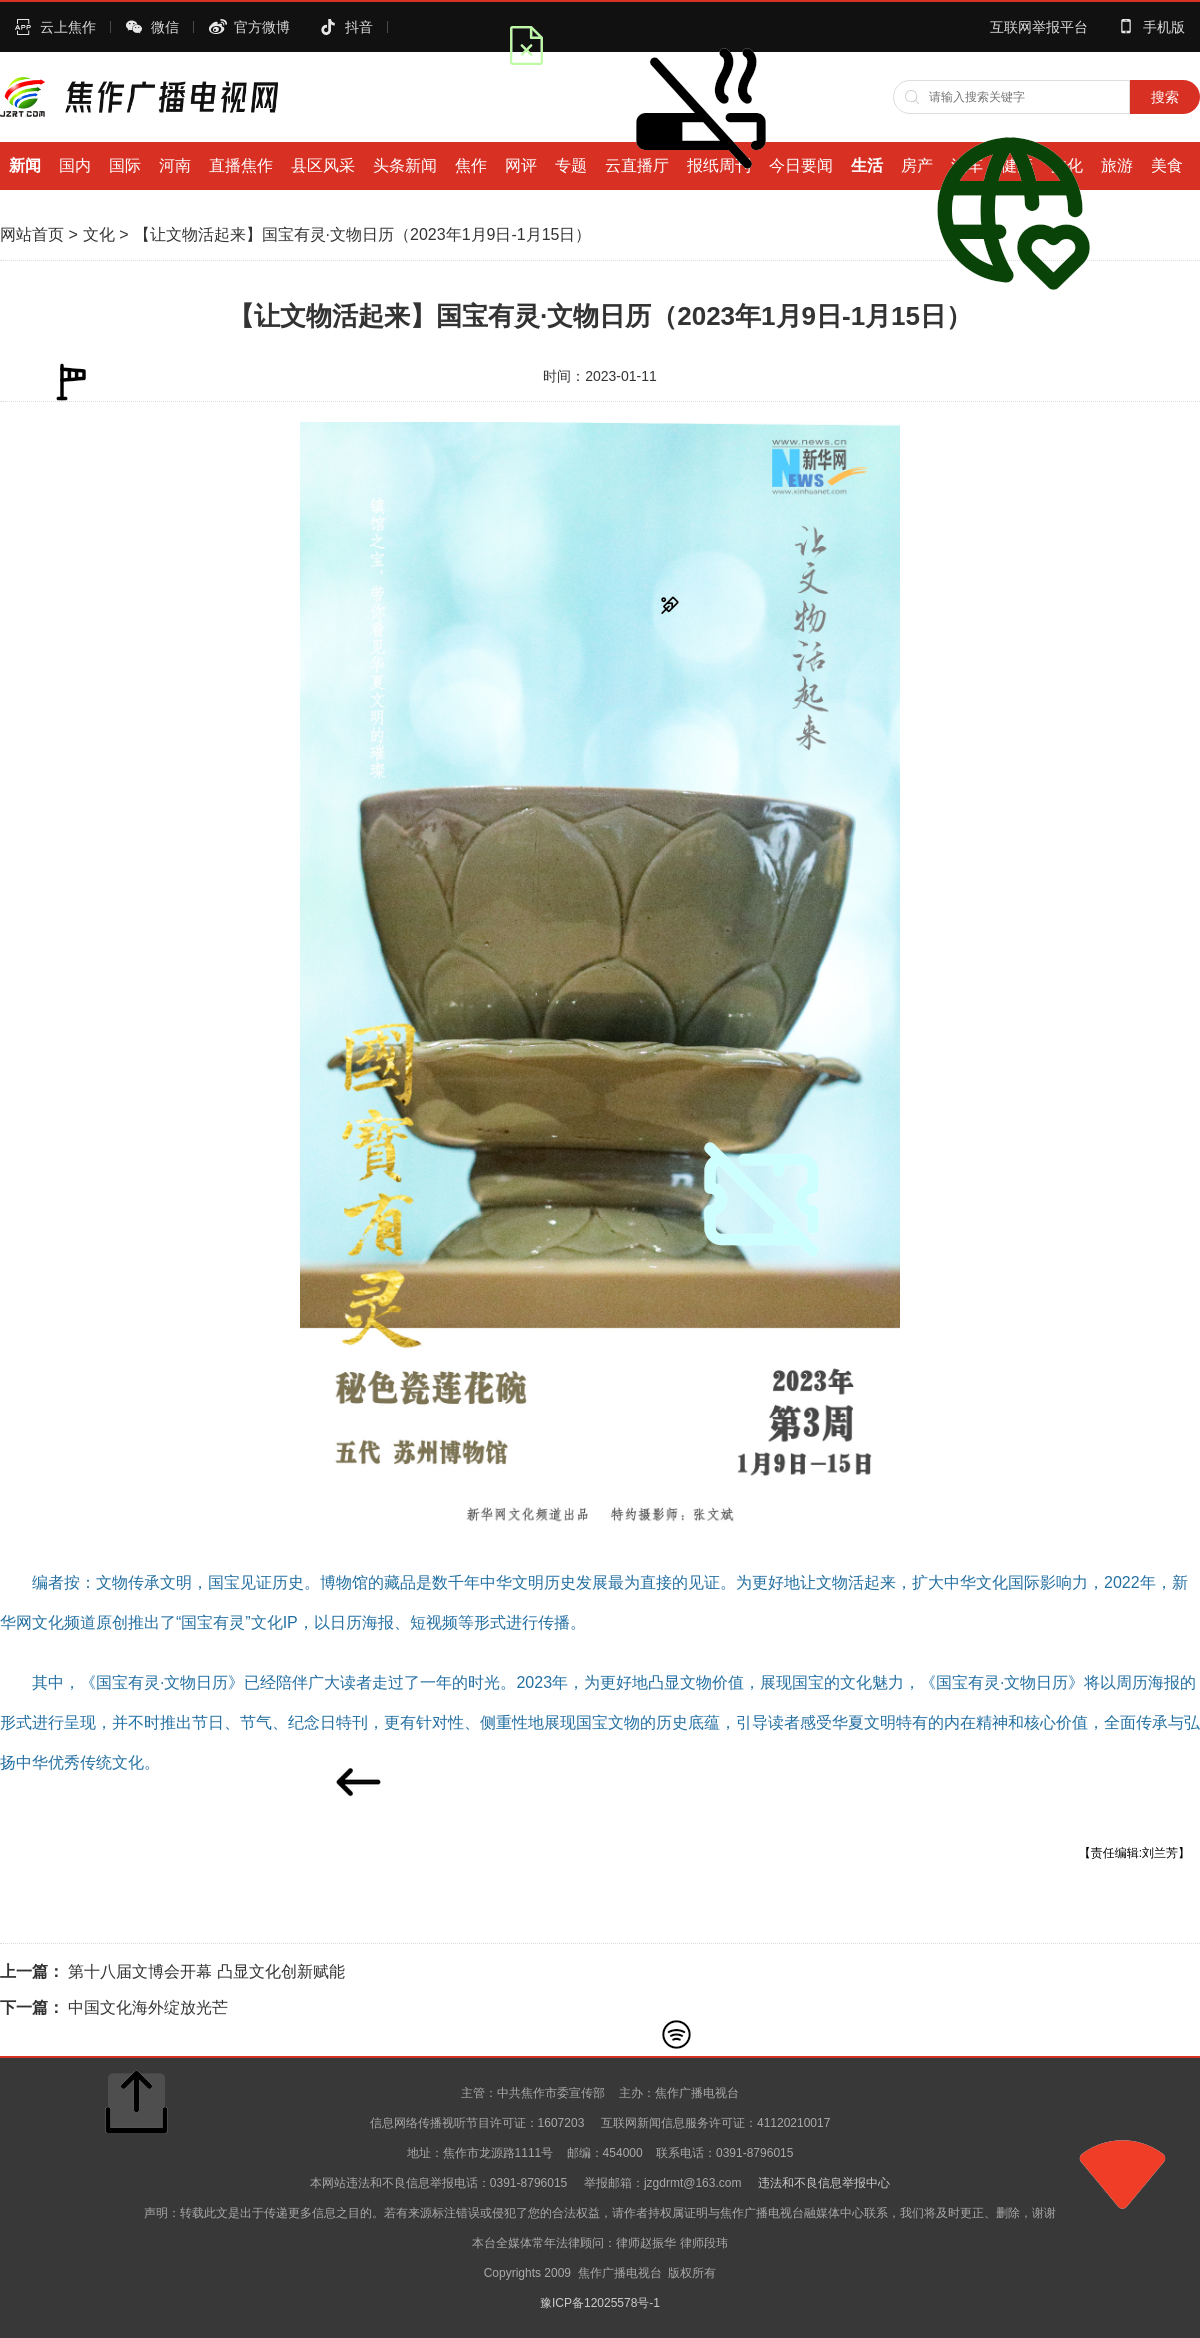  What do you see at coordinates (669, 605) in the screenshot?
I see `access cricket sports scores or content` at bounding box center [669, 605].